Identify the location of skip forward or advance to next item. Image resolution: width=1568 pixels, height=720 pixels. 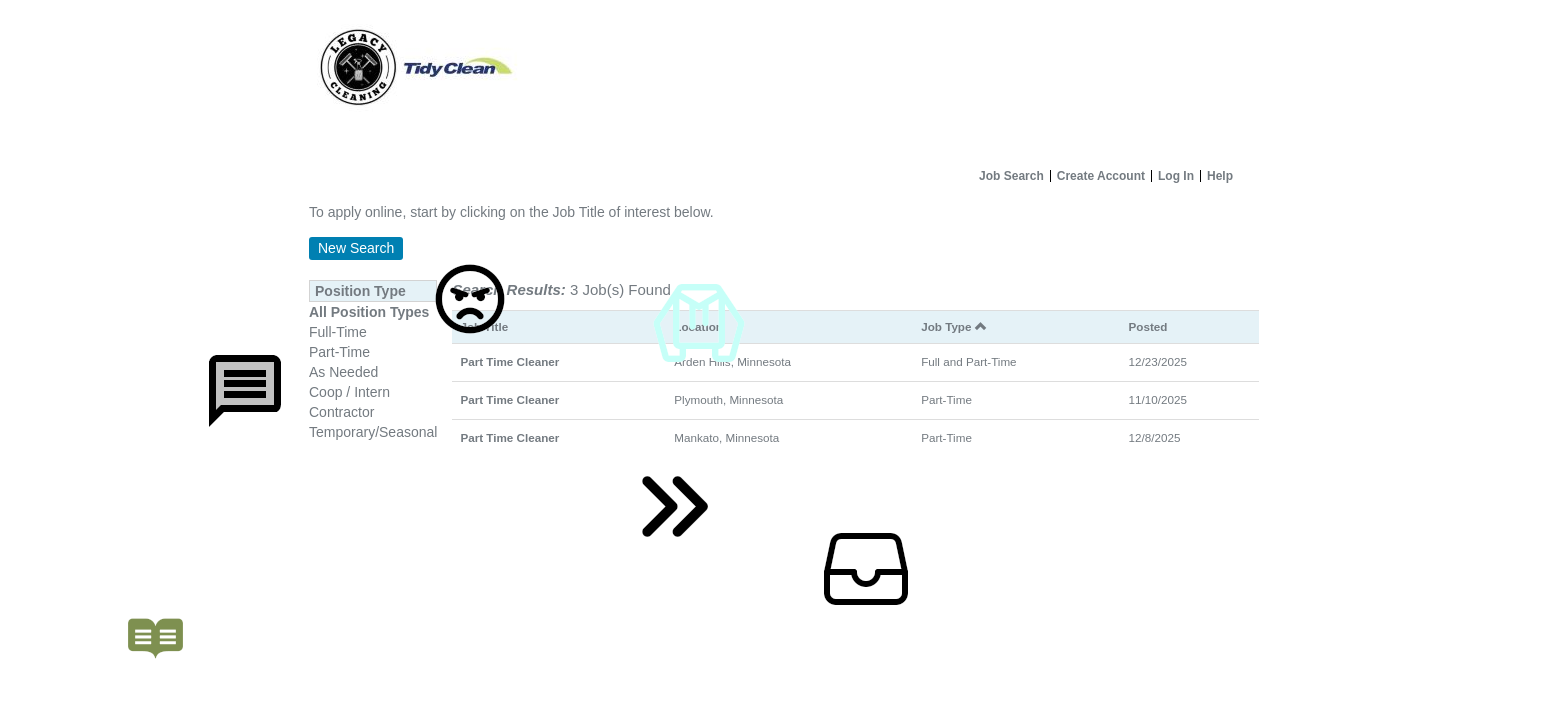
(672, 506).